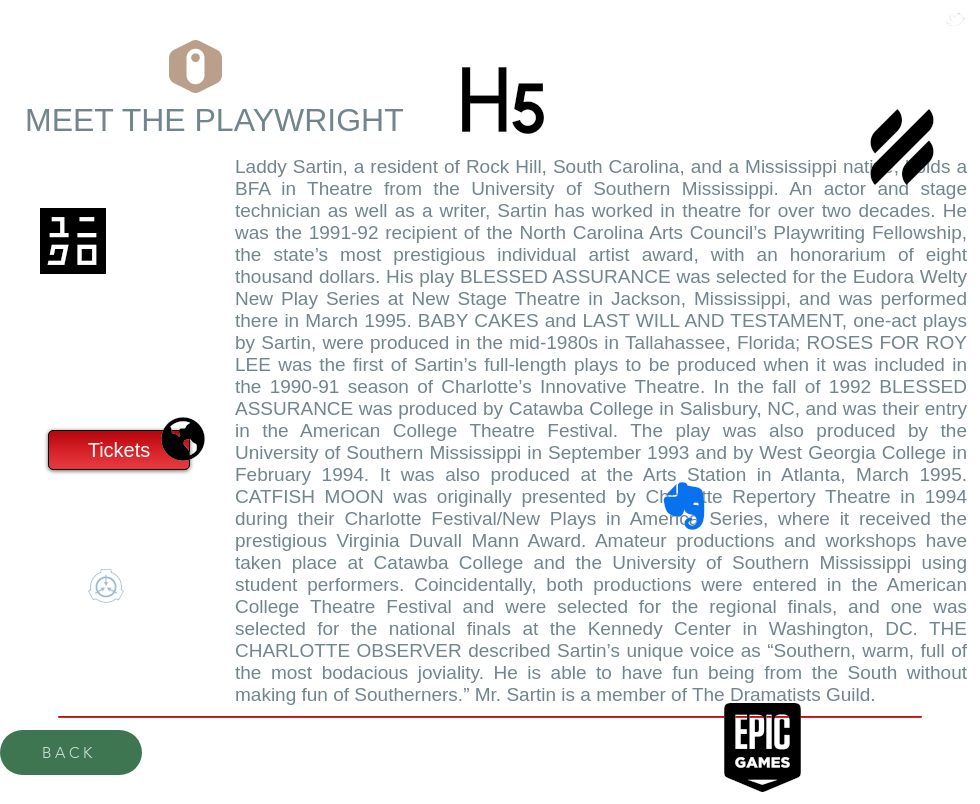  What do you see at coordinates (195, 66) in the screenshot?
I see `open the refine app` at bounding box center [195, 66].